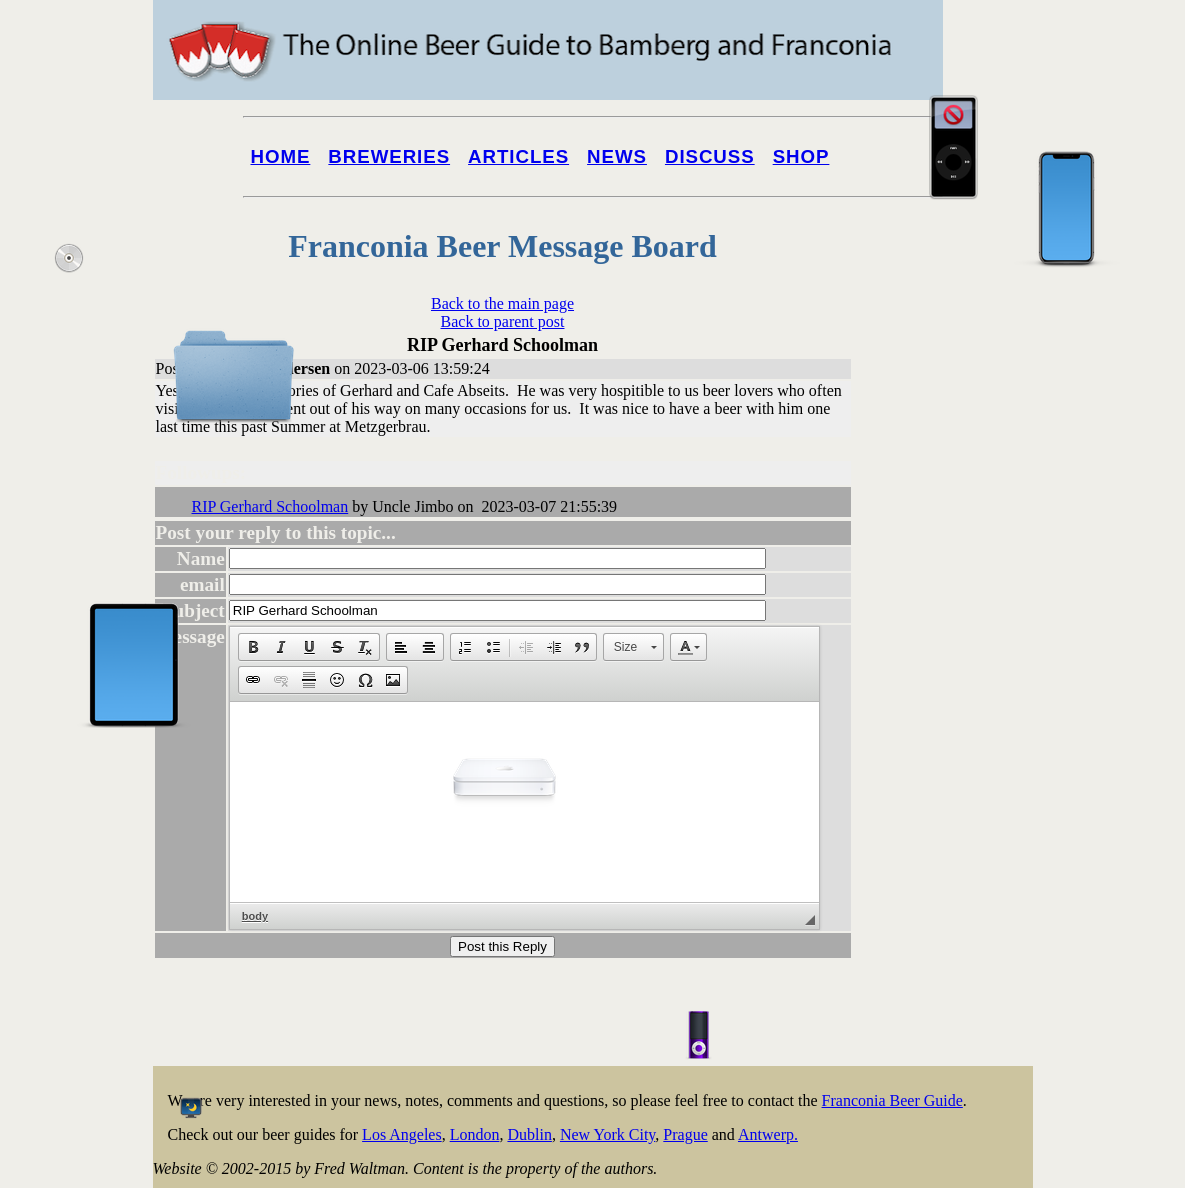 The width and height of the screenshot is (1185, 1188). Describe the element at coordinates (134, 666) in the screenshot. I see `iPad Air M2 device icon` at that location.